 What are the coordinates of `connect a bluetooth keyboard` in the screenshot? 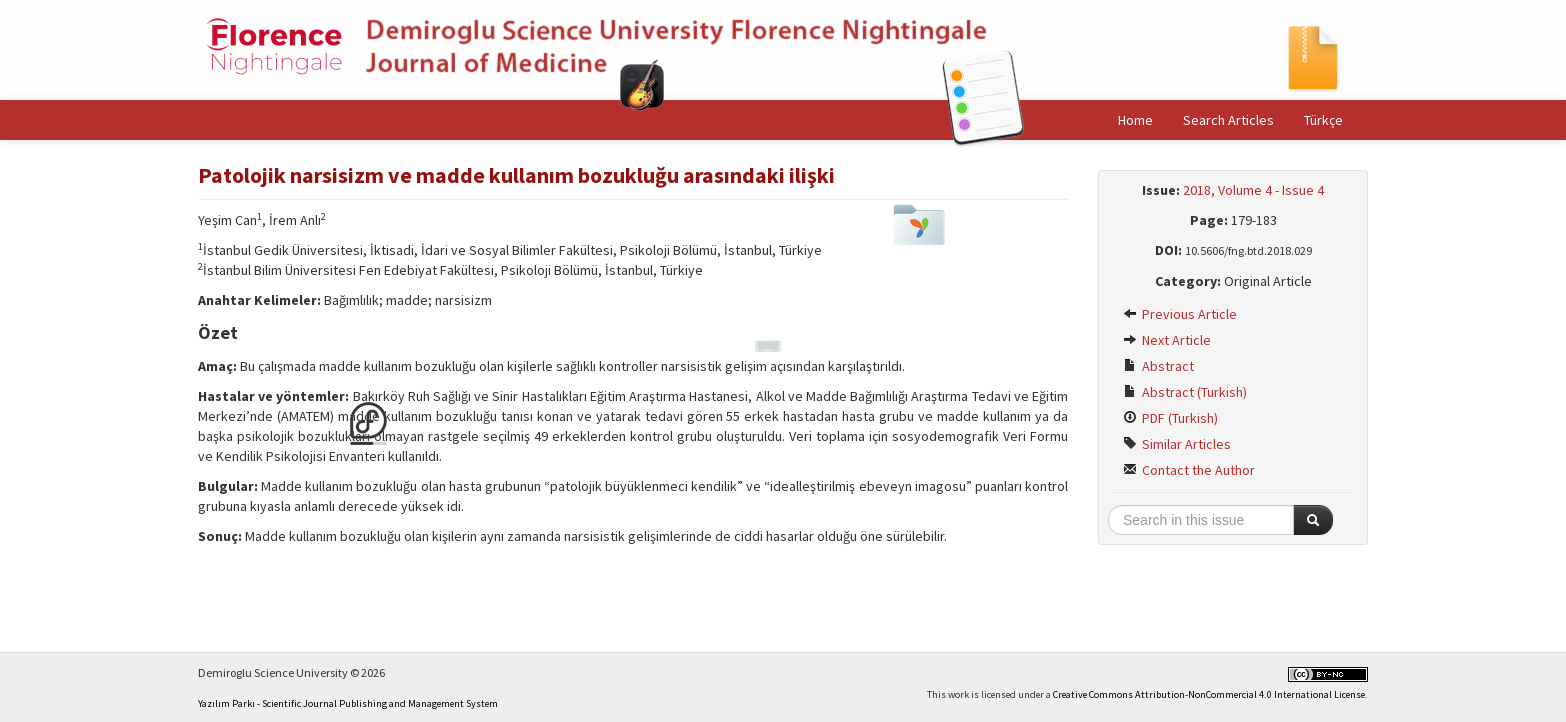 It's located at (768, 346).